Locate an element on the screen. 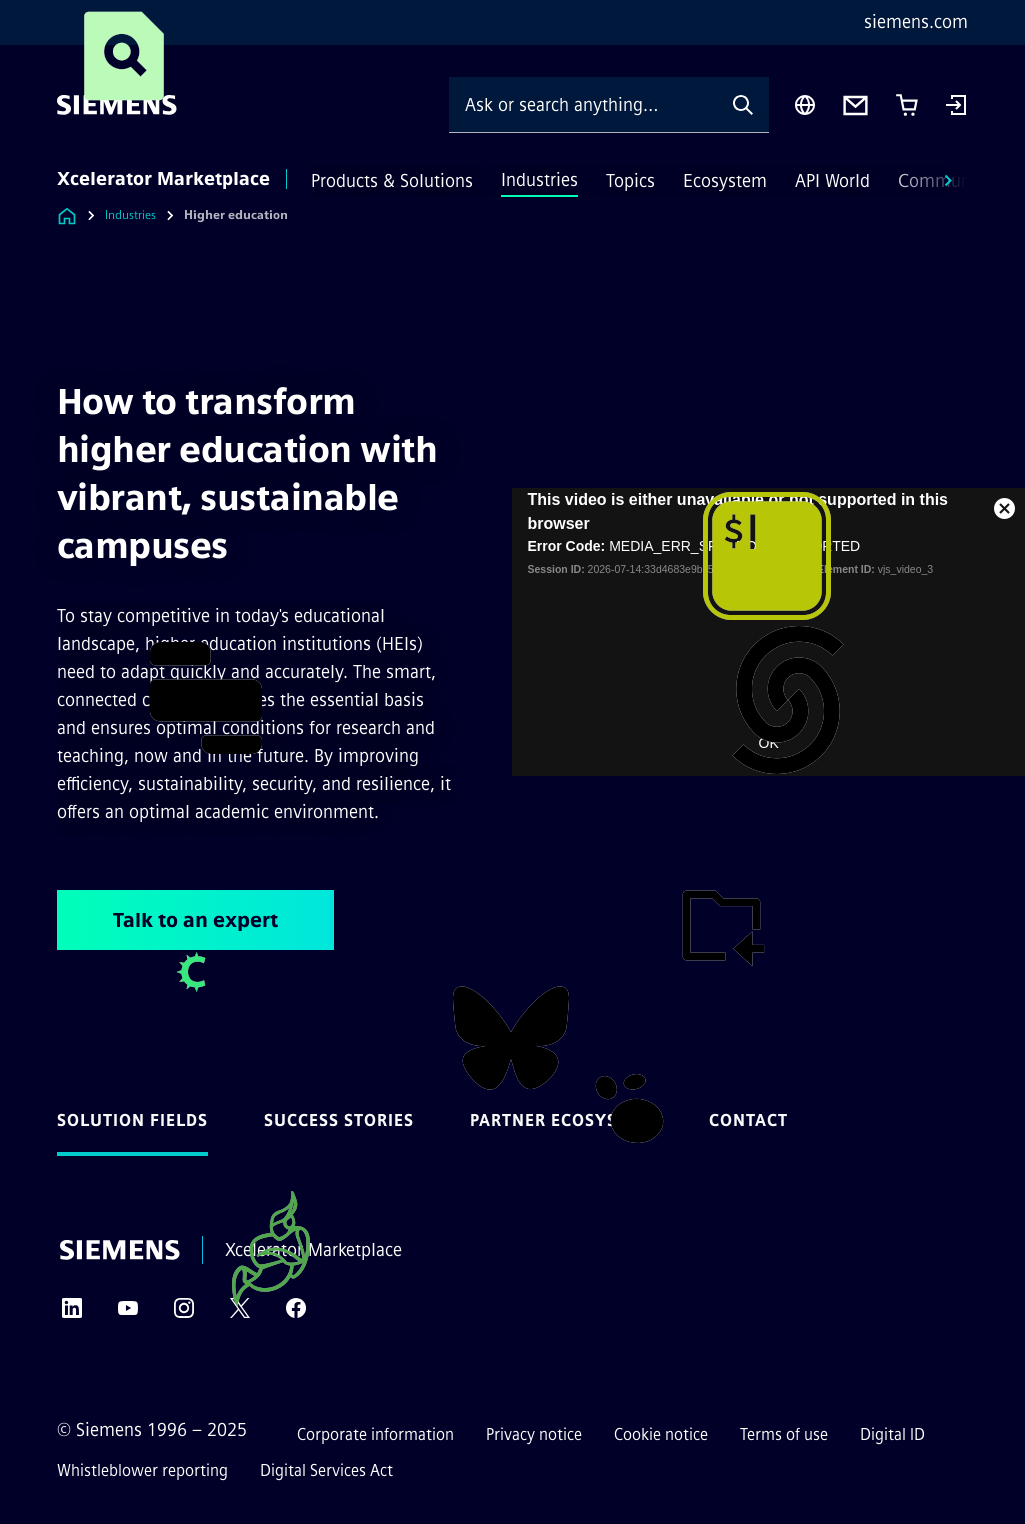  search within a document or file is located at coordinates (124, 56).